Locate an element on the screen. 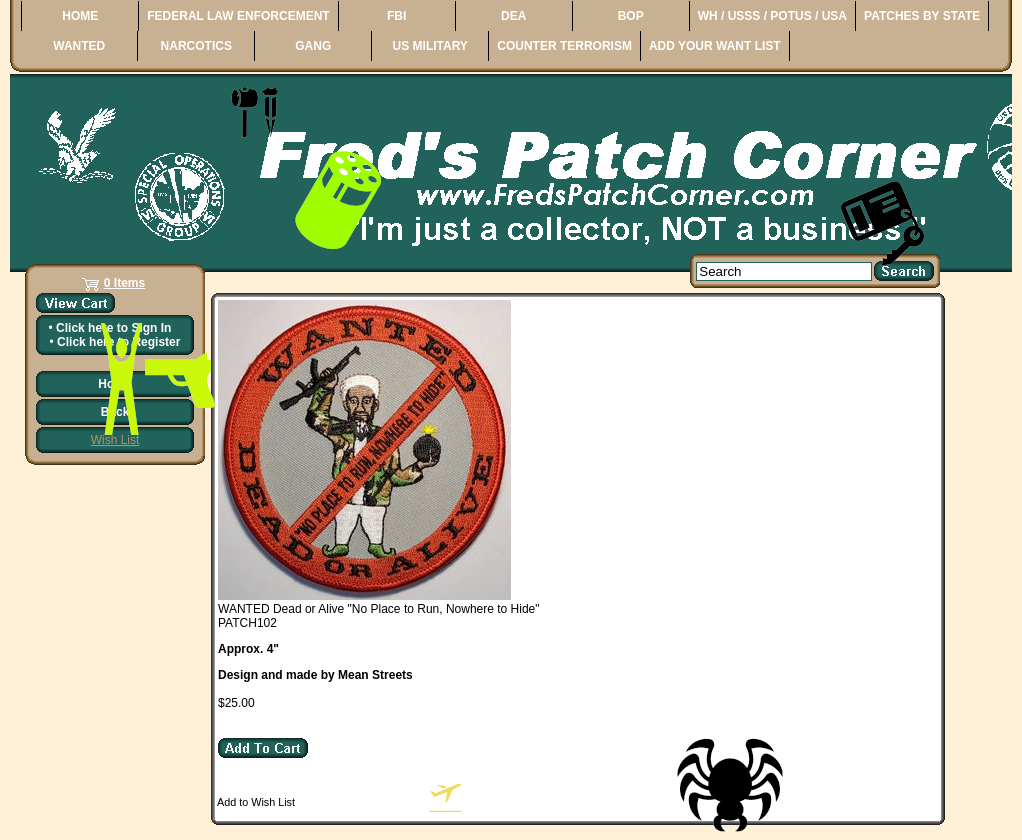 This screenshot has width=1022, height=840. indicates pest or bug-related content is located at coordinates (730, 782).